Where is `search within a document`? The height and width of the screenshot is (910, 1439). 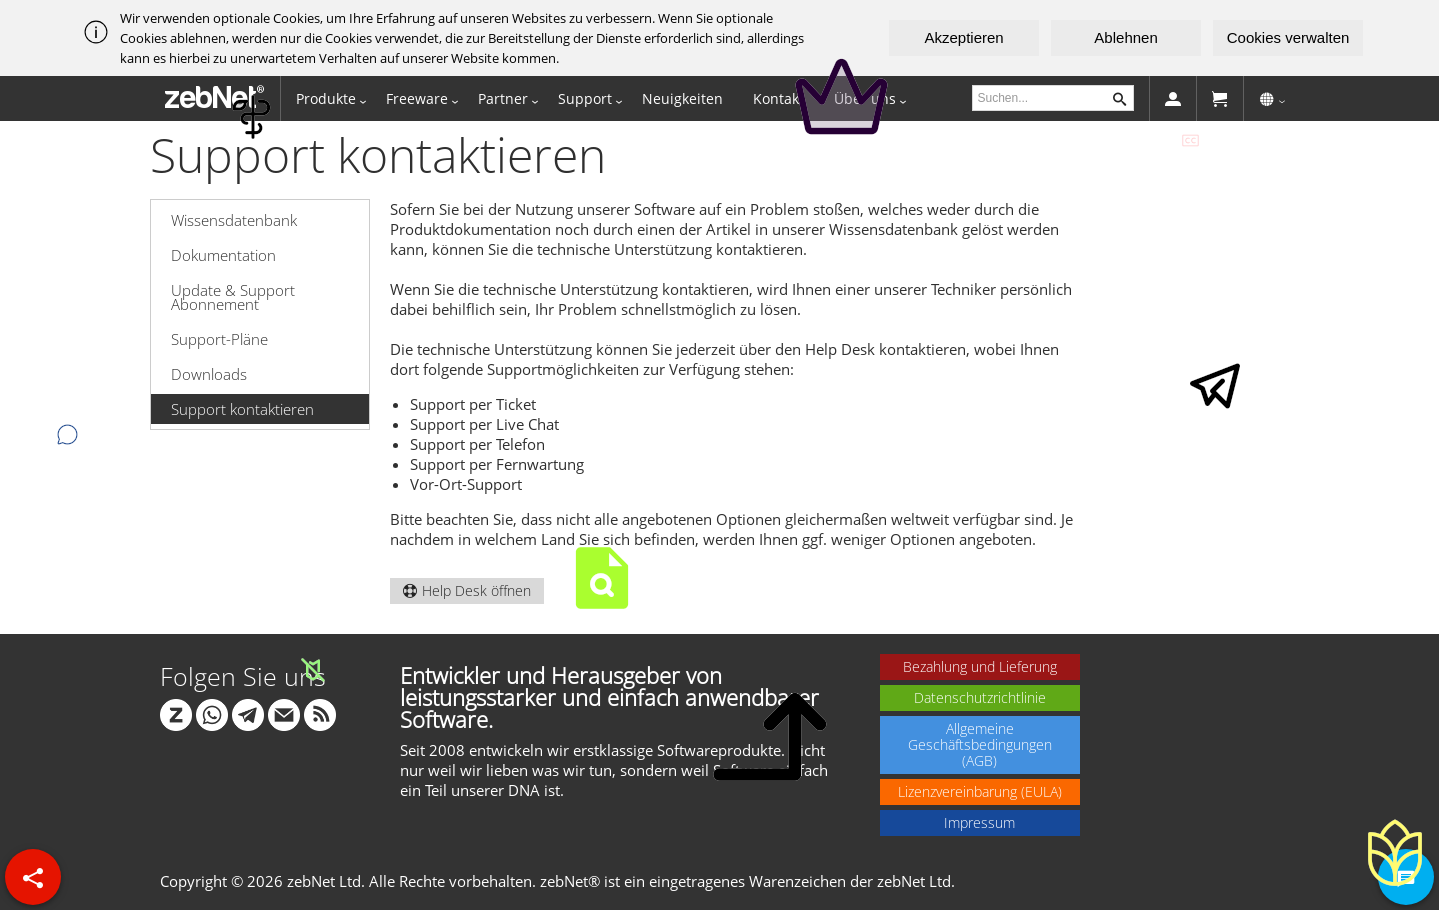
search within a document is located at coordinates (602, 578).